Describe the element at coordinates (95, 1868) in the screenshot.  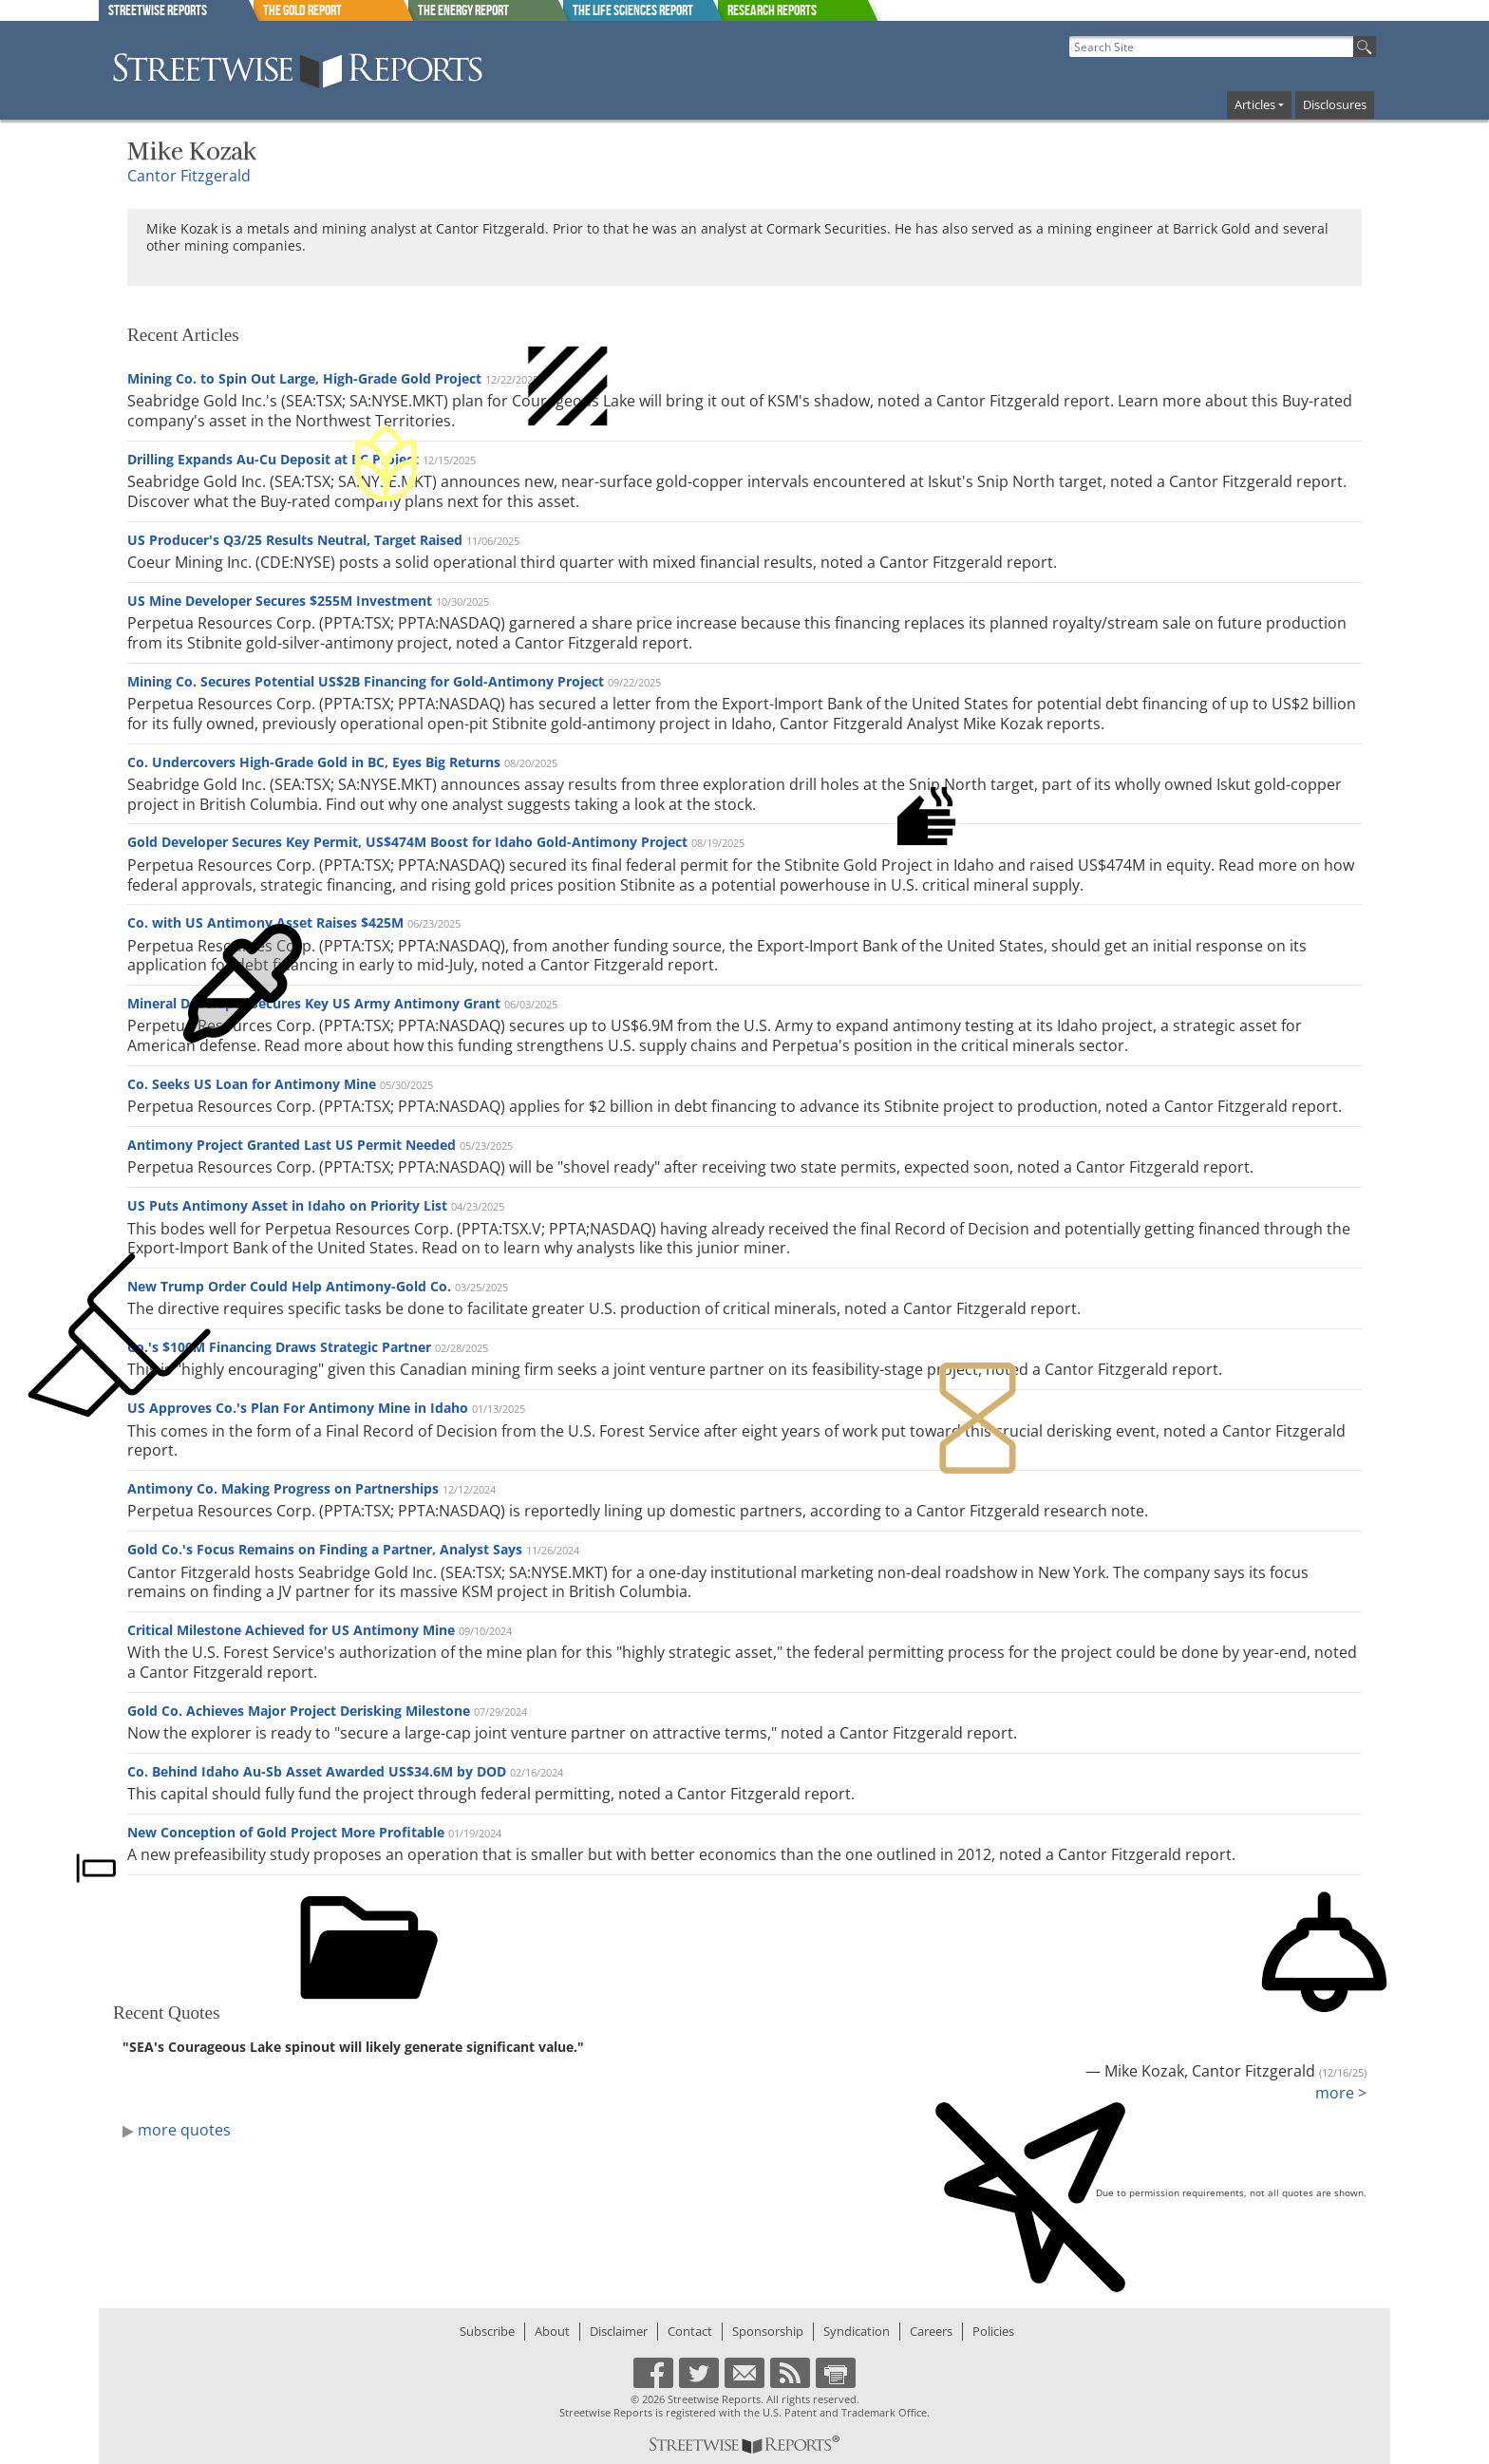
I see `align content to the left` at that location.